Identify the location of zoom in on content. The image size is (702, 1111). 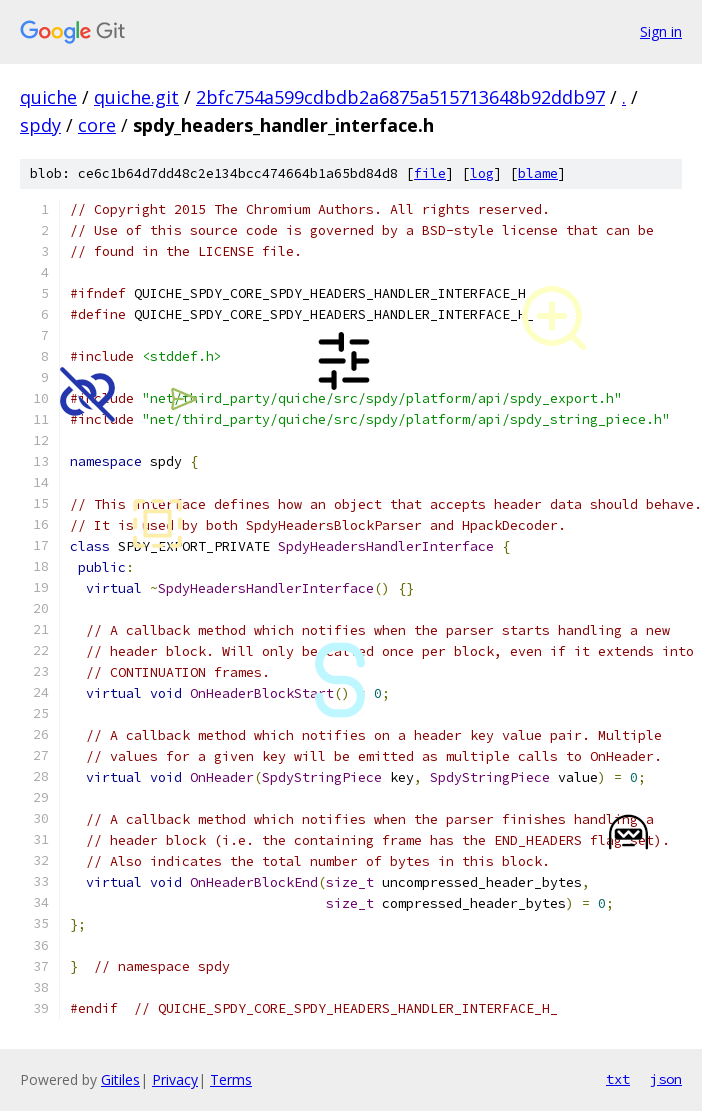
(554, 318).